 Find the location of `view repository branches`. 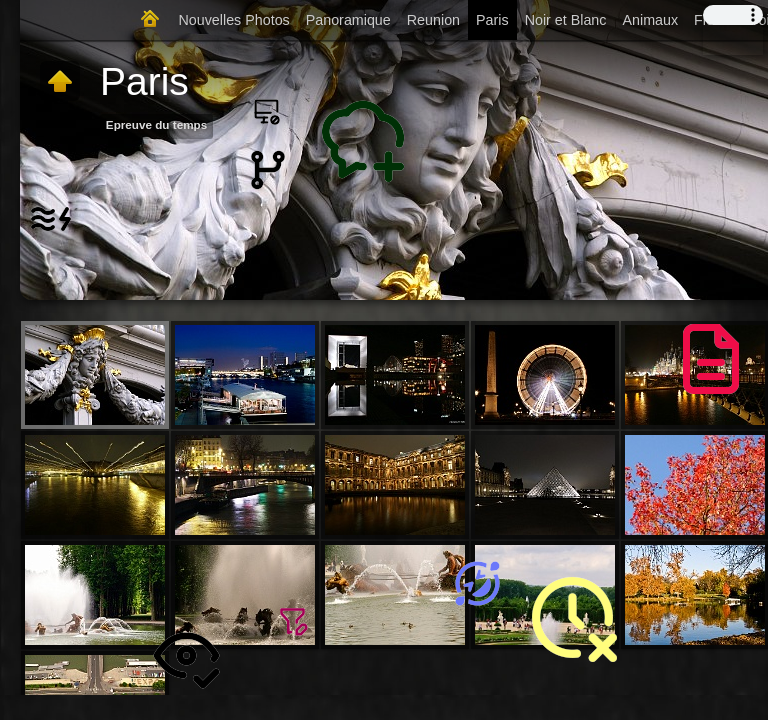

view repository branches is located at coordinates (268, 170).